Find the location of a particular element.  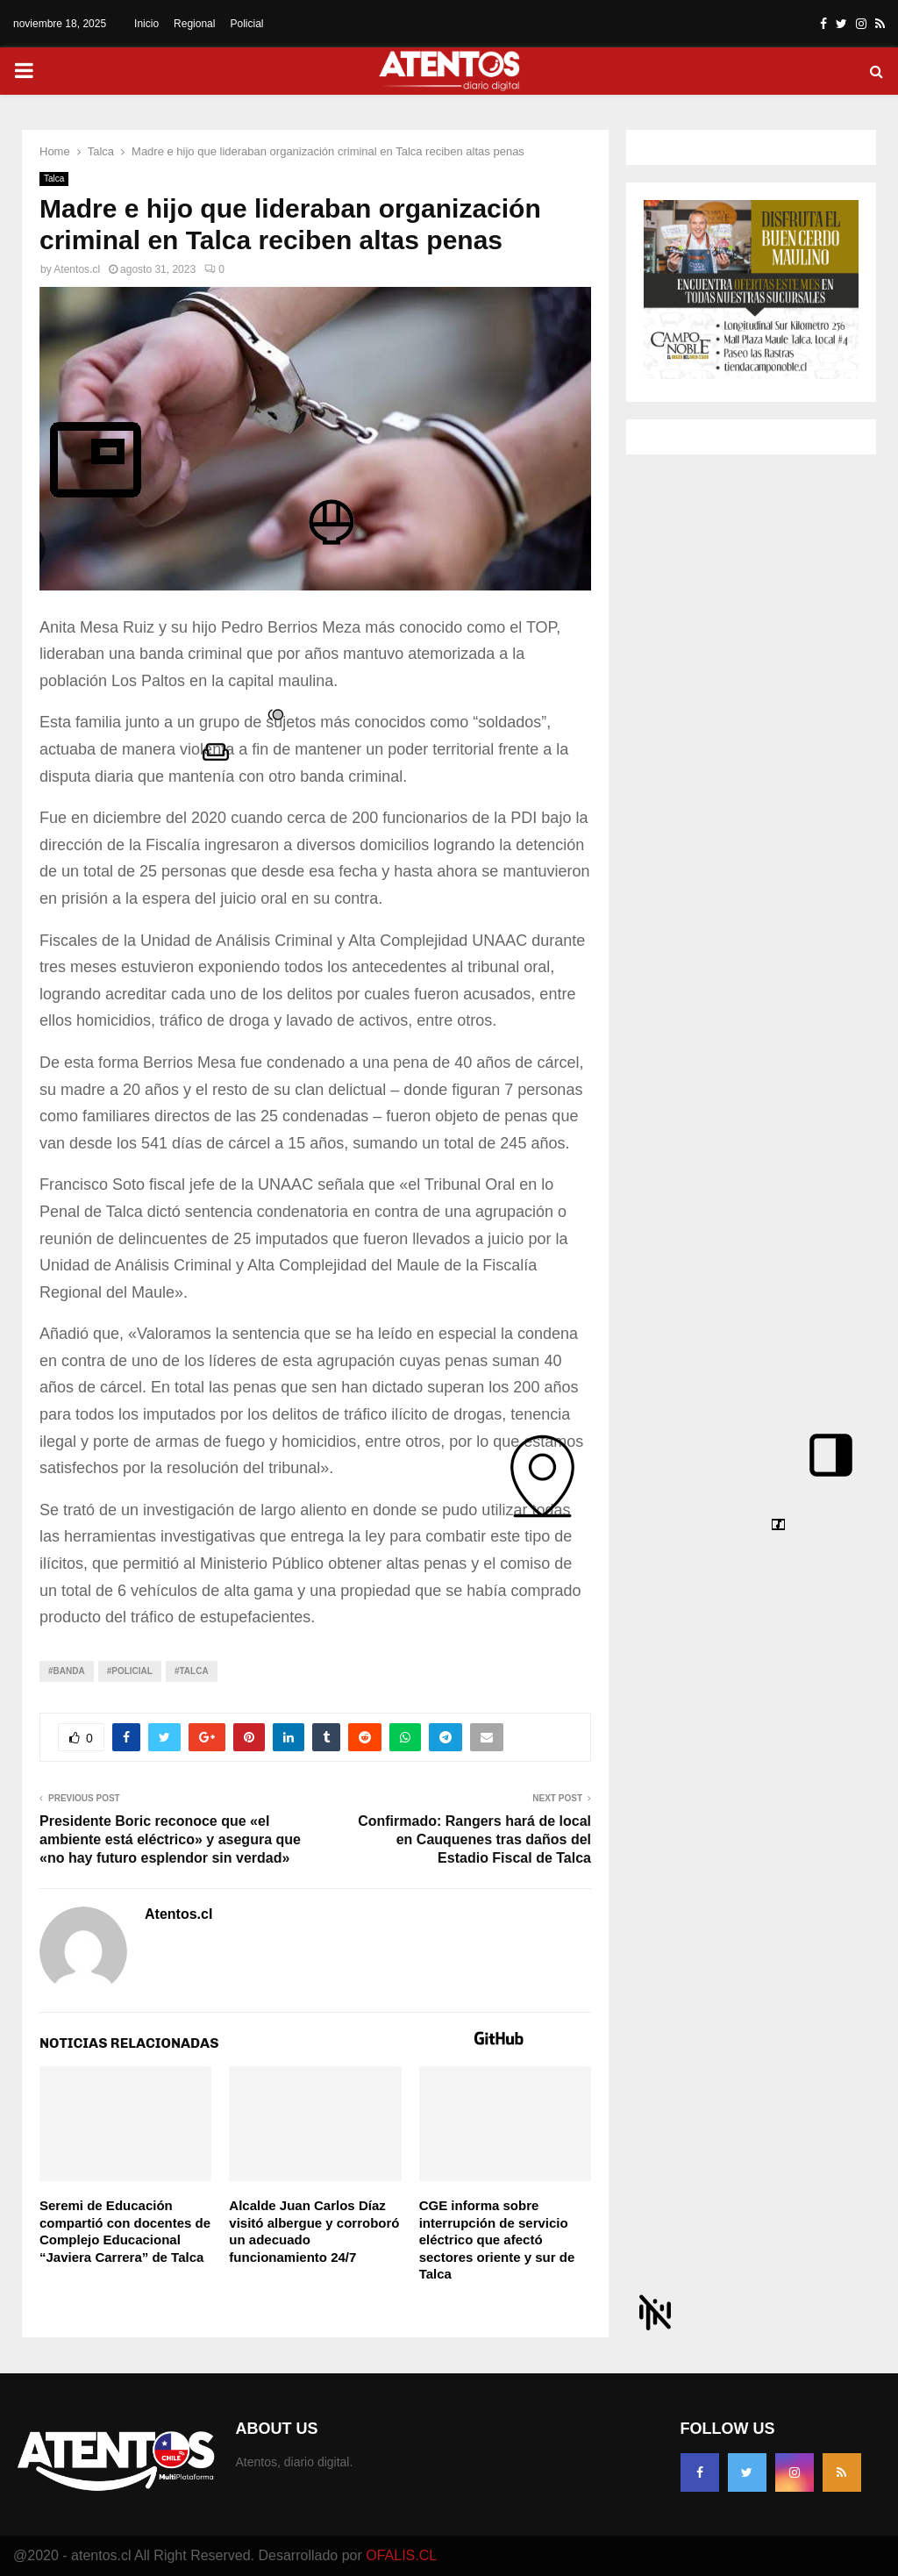

browse asian or rice-based food options is located at coordinates (331, 522).